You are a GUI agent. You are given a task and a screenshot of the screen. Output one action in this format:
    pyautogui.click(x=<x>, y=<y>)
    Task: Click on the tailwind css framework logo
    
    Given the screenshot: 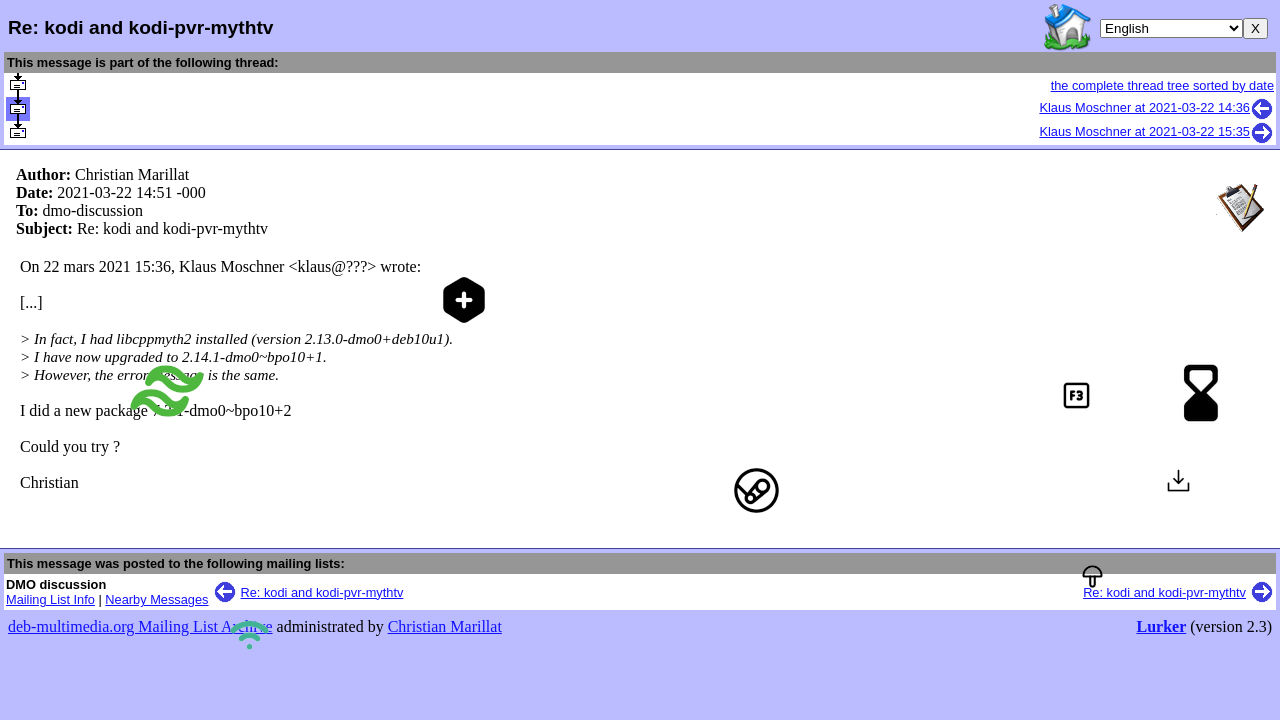 What is the action you would take?
    pyautogui.click(x=167, y=391)
    